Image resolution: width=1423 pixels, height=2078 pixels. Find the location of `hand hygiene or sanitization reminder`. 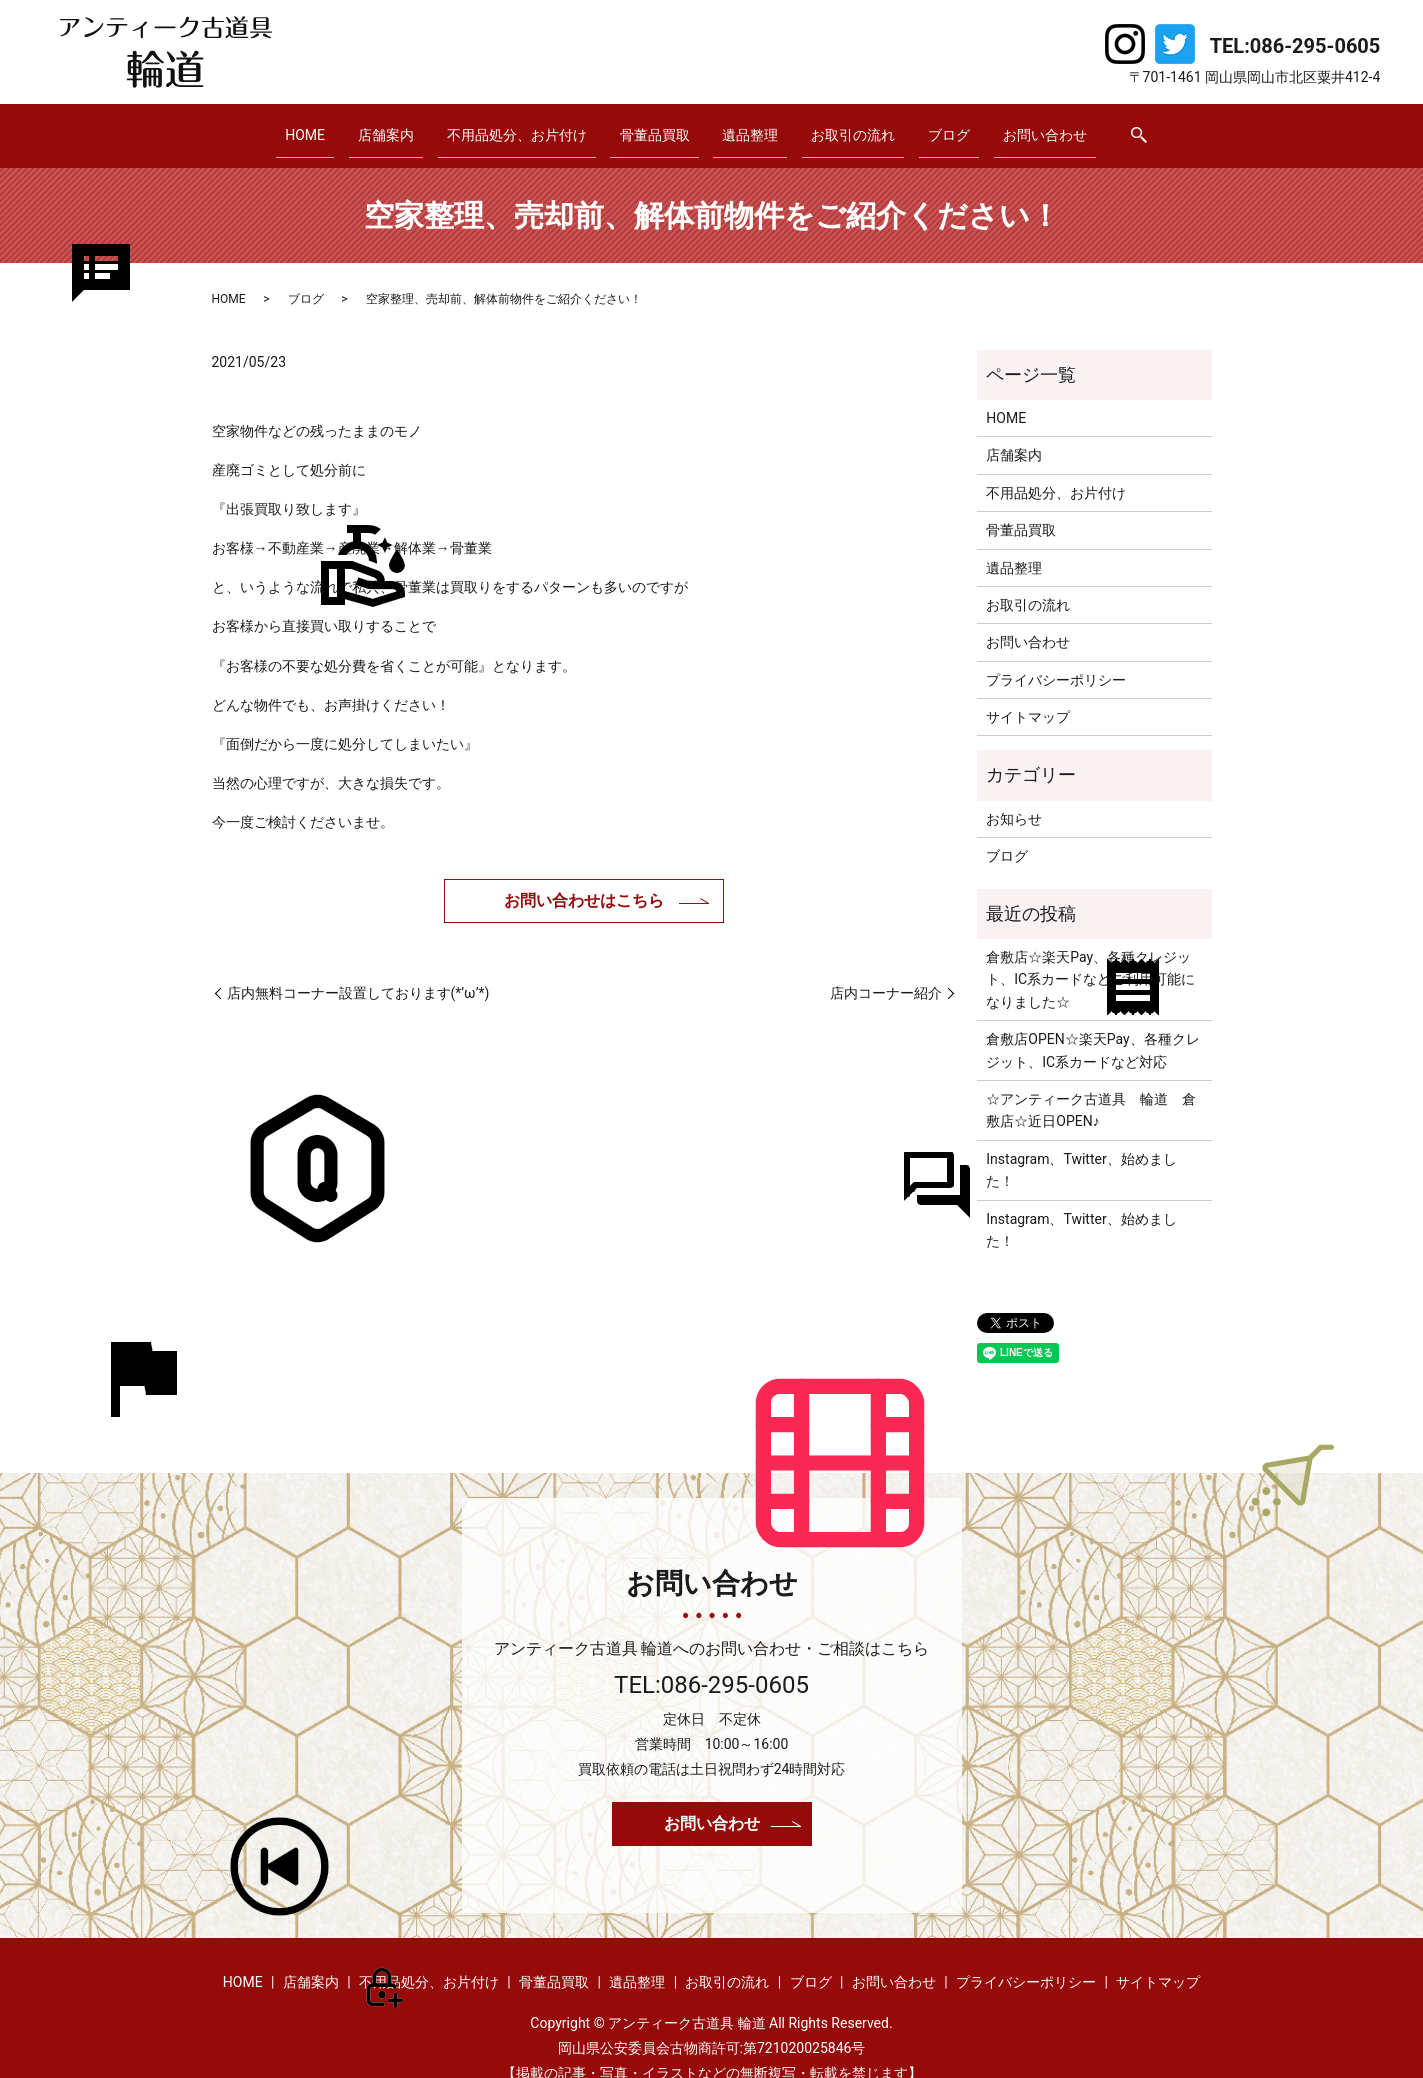

hand hygiene or sanitization reminder is located at coordinates (365, 565).